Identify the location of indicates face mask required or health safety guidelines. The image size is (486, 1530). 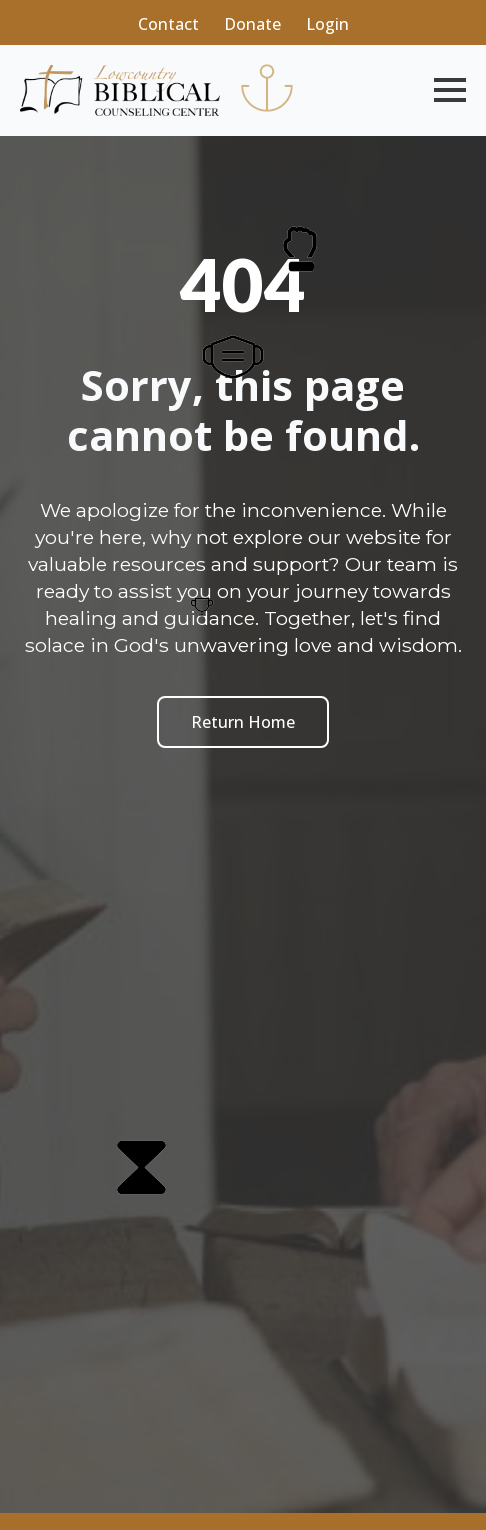
(233, 358).